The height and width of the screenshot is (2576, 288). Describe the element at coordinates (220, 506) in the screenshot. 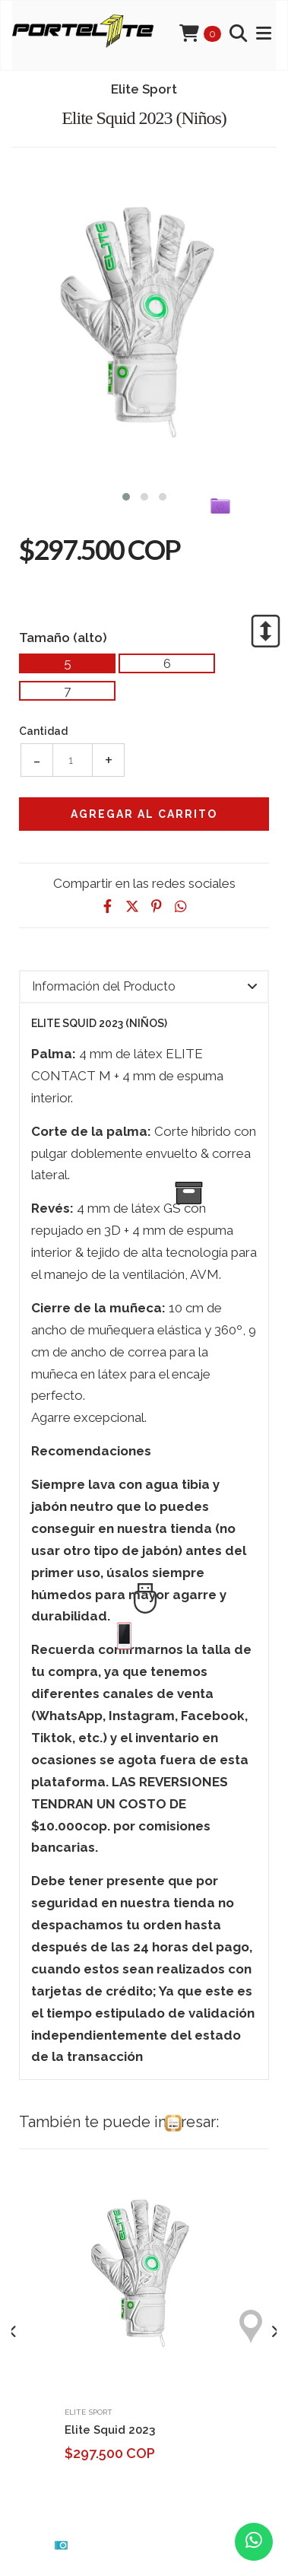

I see `open your code projects folder` at that location.